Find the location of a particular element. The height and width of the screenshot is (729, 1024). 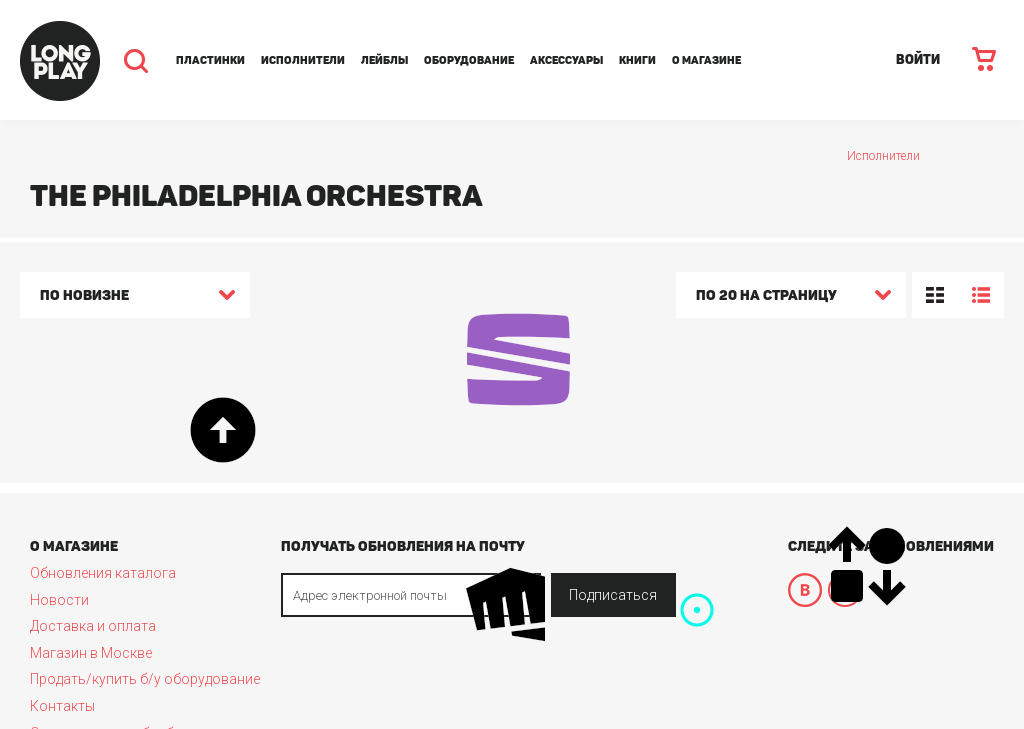

upload a file or content is located at coordinates (223, 430).